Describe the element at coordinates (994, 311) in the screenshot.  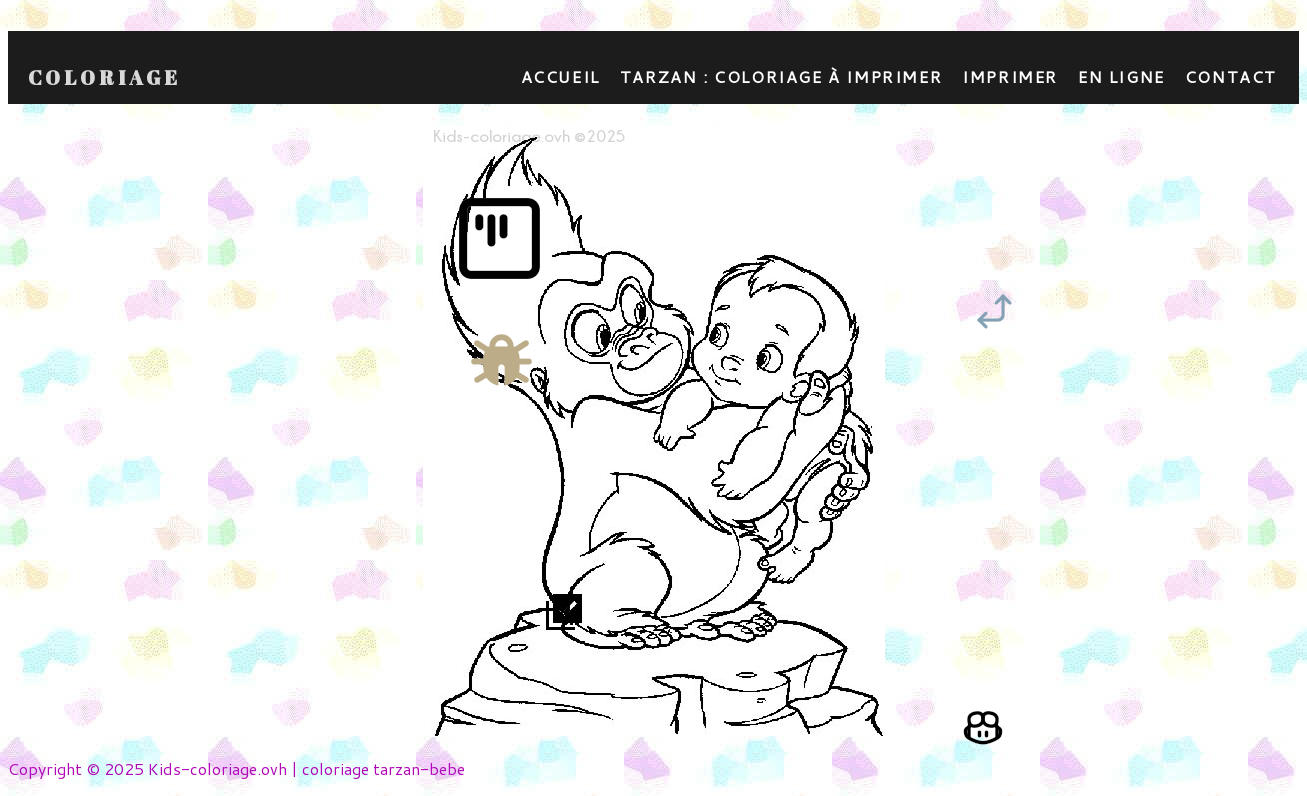
I see `move content to upper left corner` at that location.